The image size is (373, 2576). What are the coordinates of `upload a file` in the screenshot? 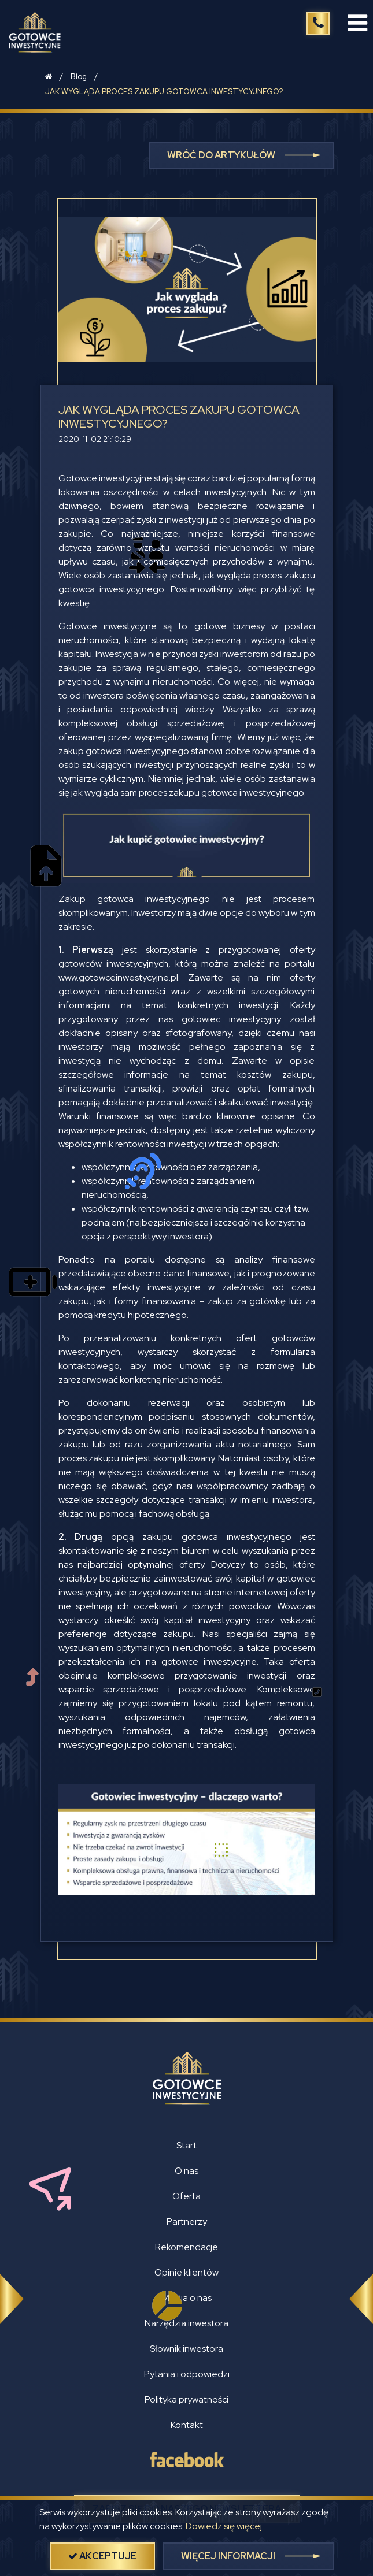 It's located at (46, 866).